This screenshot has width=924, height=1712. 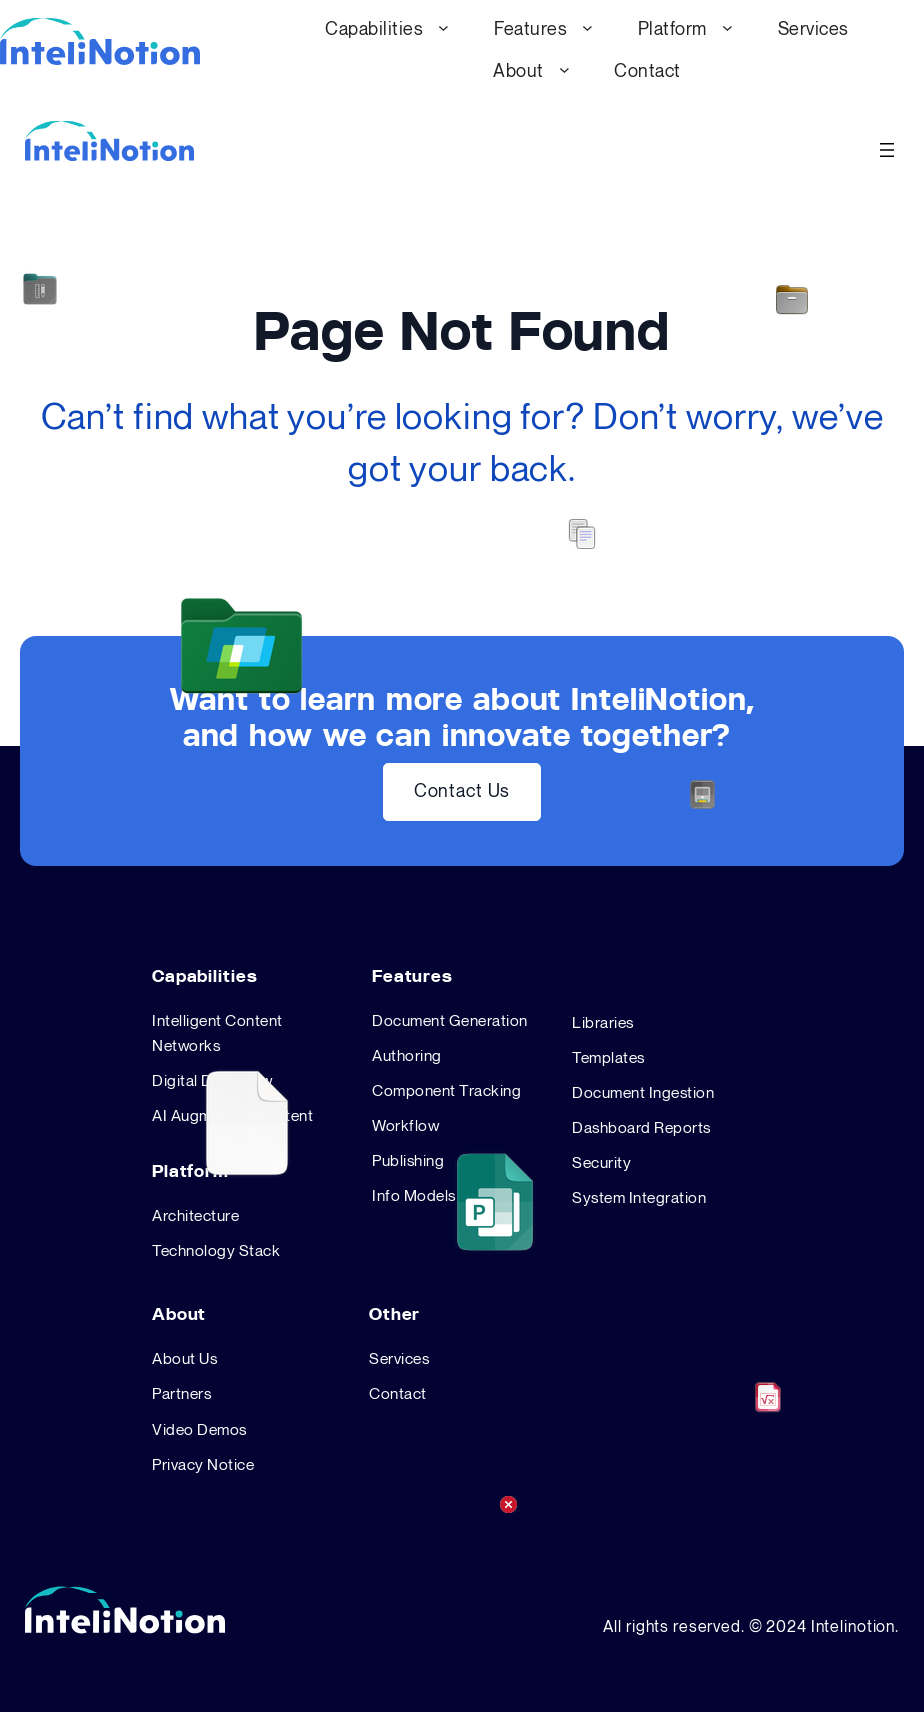 What do you see at coordinates (495, 1202) in the screenshot?
I see `microsoft publisher document file` at bounding box center [495, 1202].